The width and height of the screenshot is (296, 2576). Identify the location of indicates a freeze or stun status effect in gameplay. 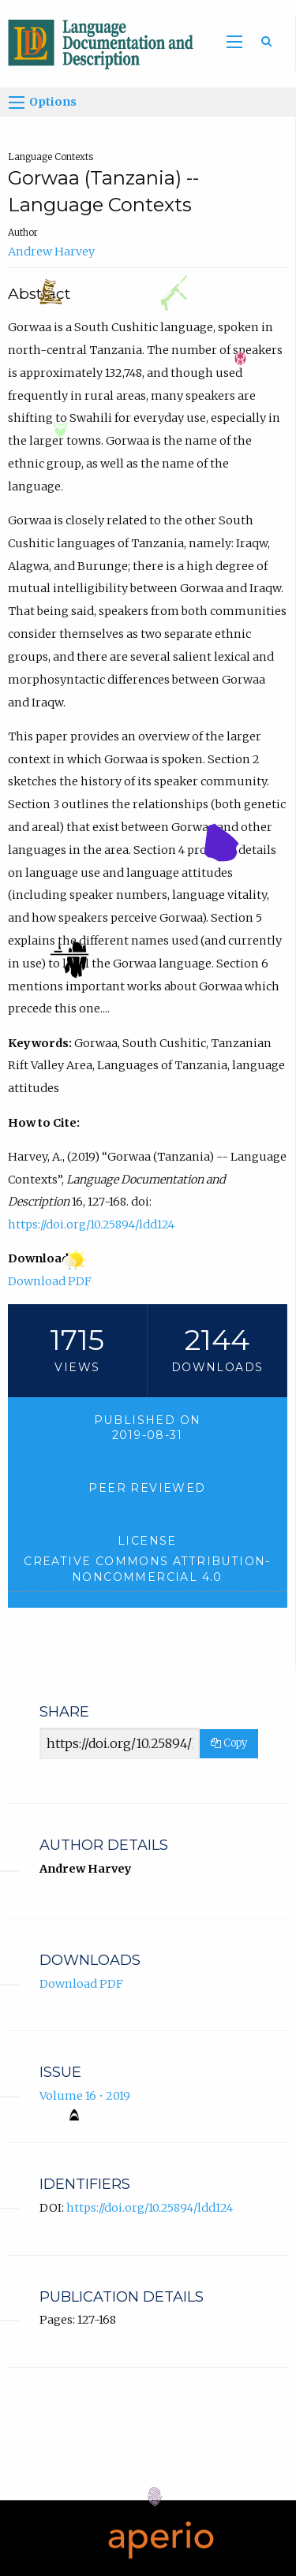
(240, 358).